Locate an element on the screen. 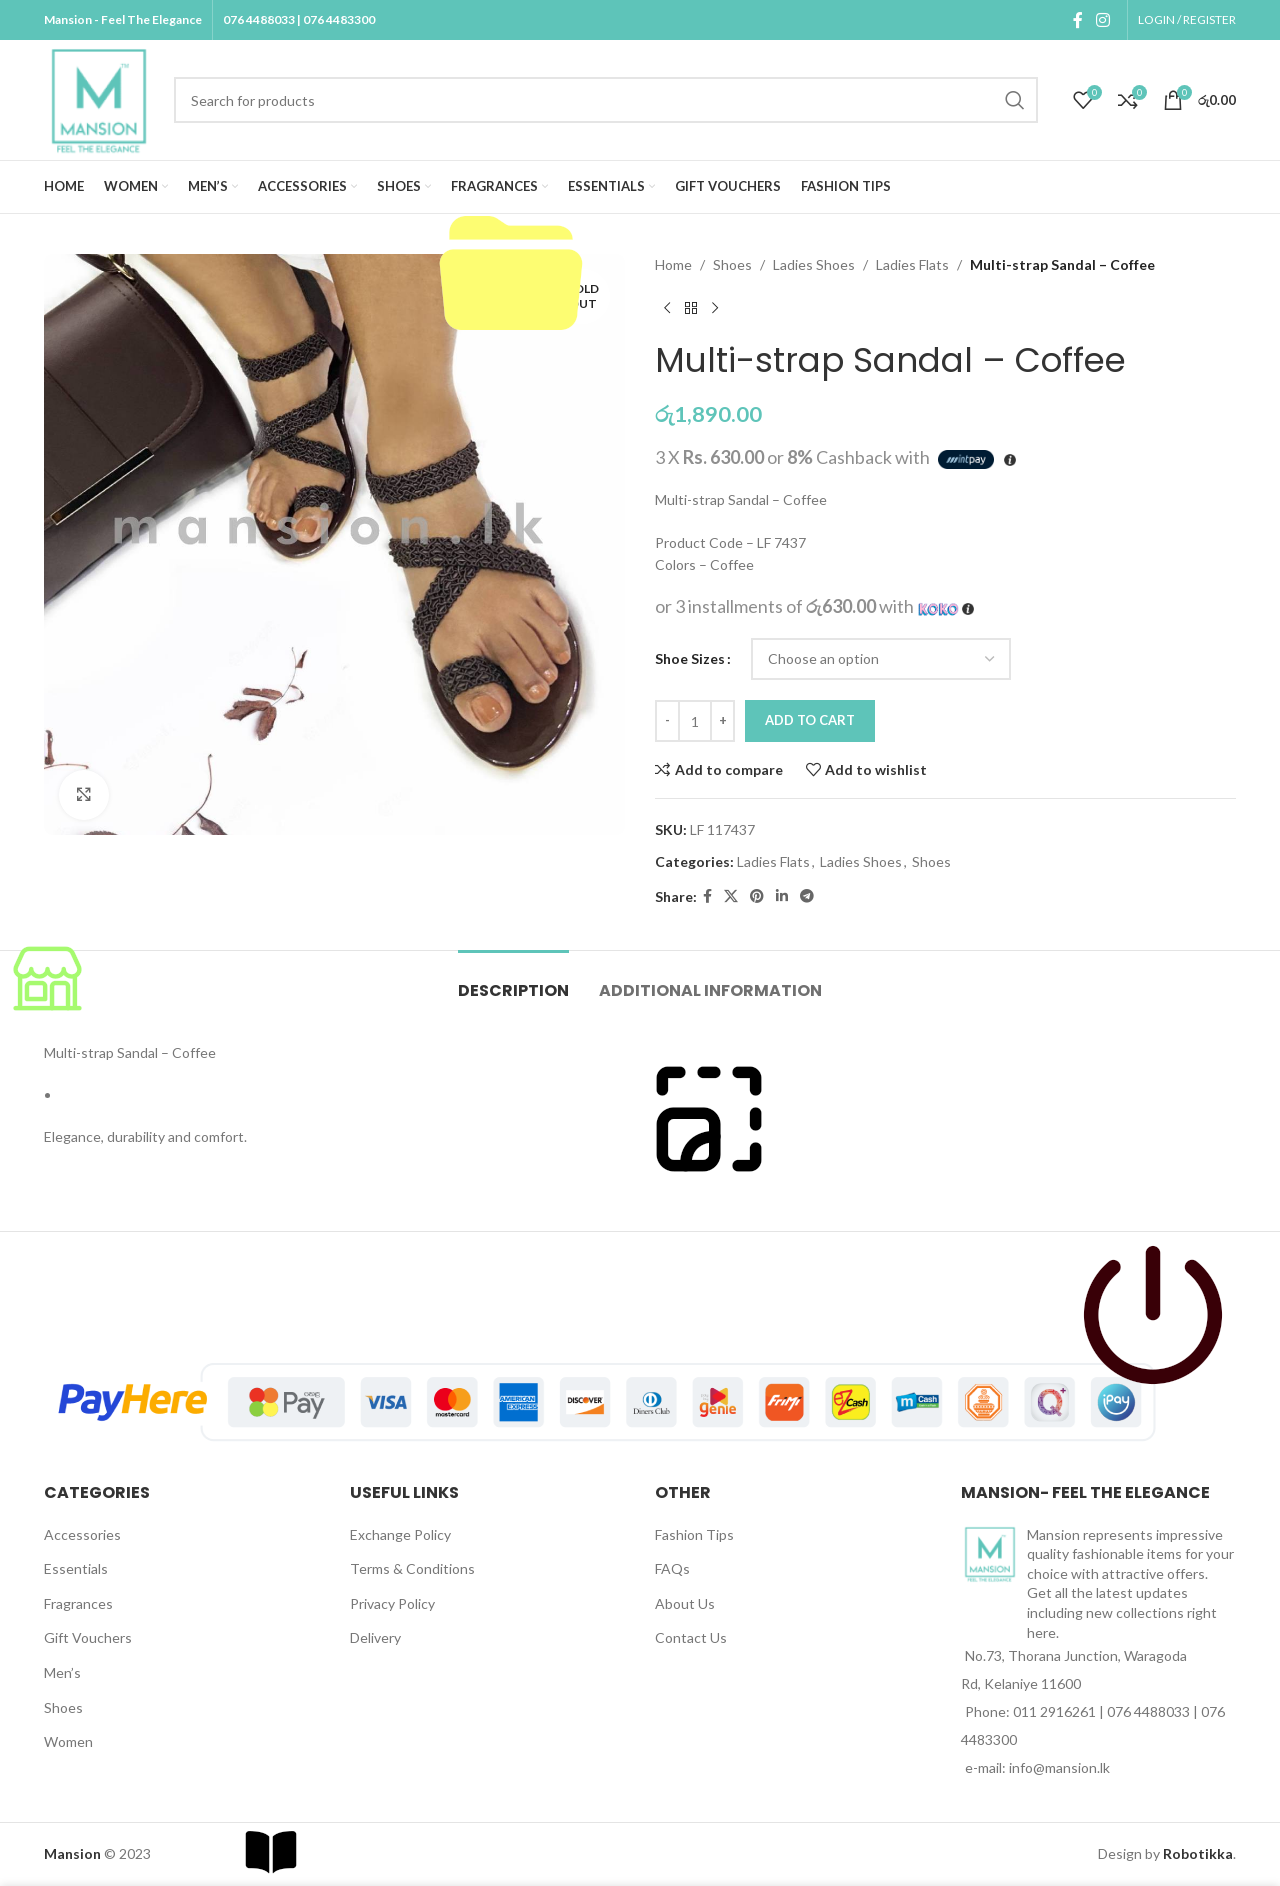  enable picture-in-picture mode for an image is located at coordinates (709, 1119).